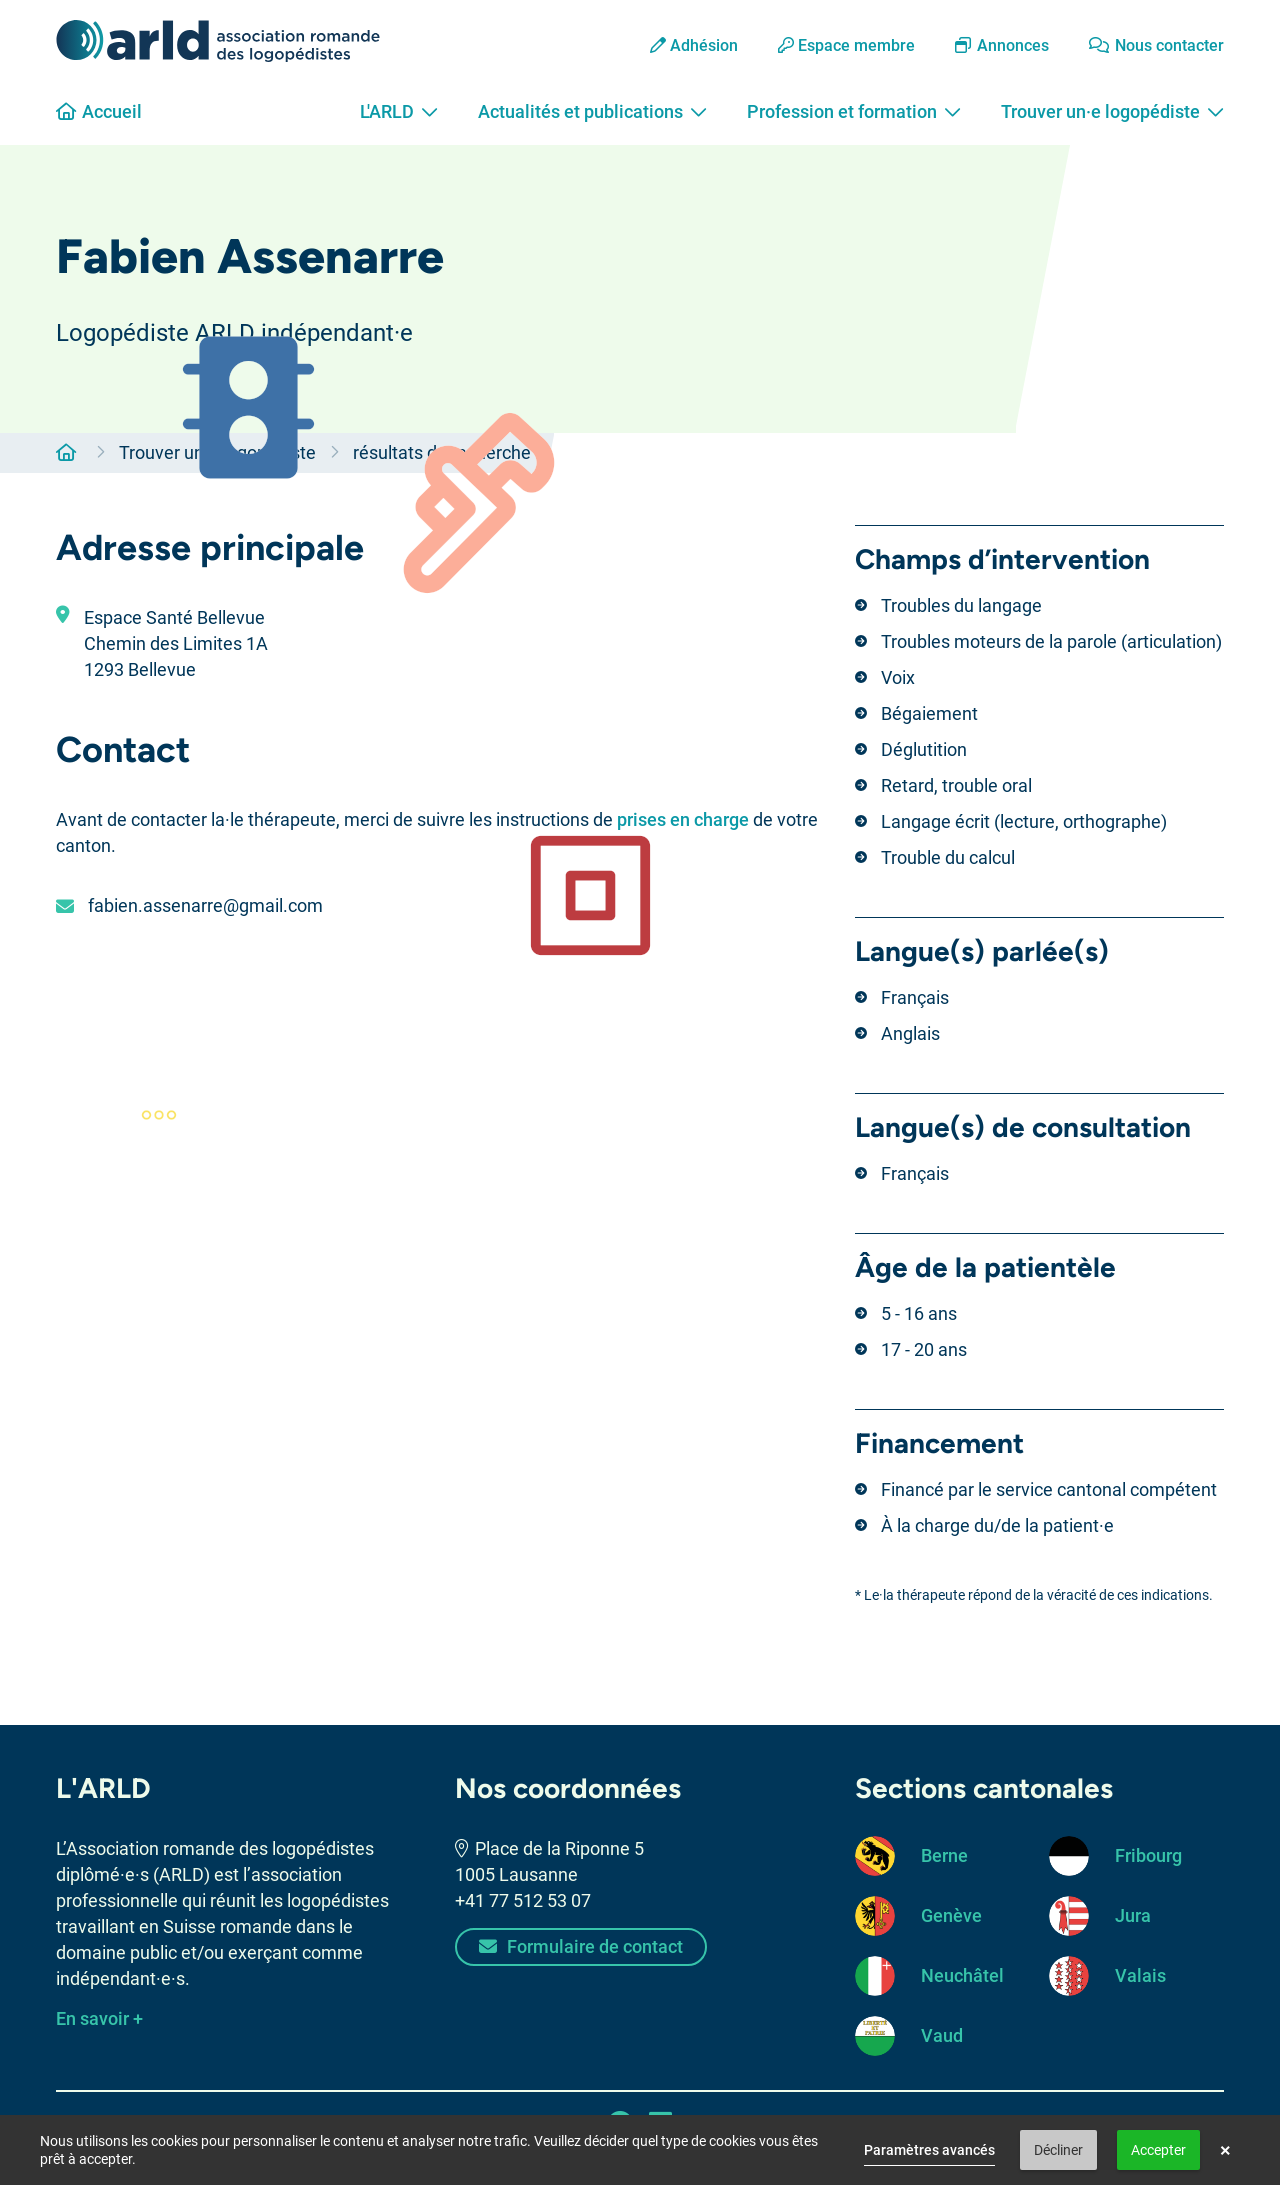  I want to click on square payment or point-of-sale app, so click(590, 895).